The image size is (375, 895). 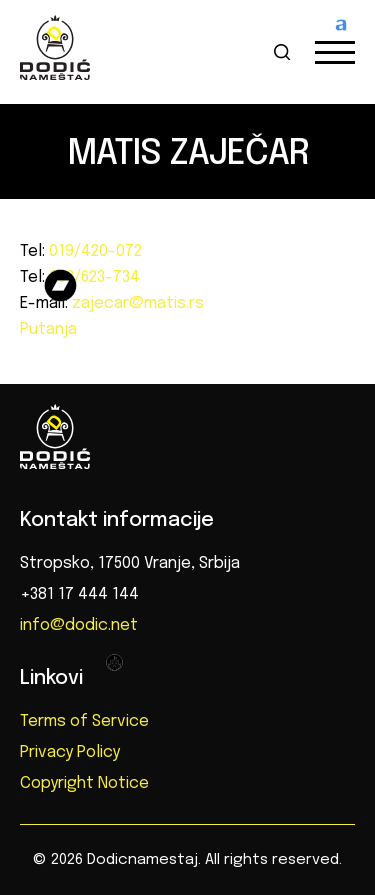 What do you see at coordinates (341, 25) in the screenshot?
I see `amilia brand logo` at bounding box center [341, 25].